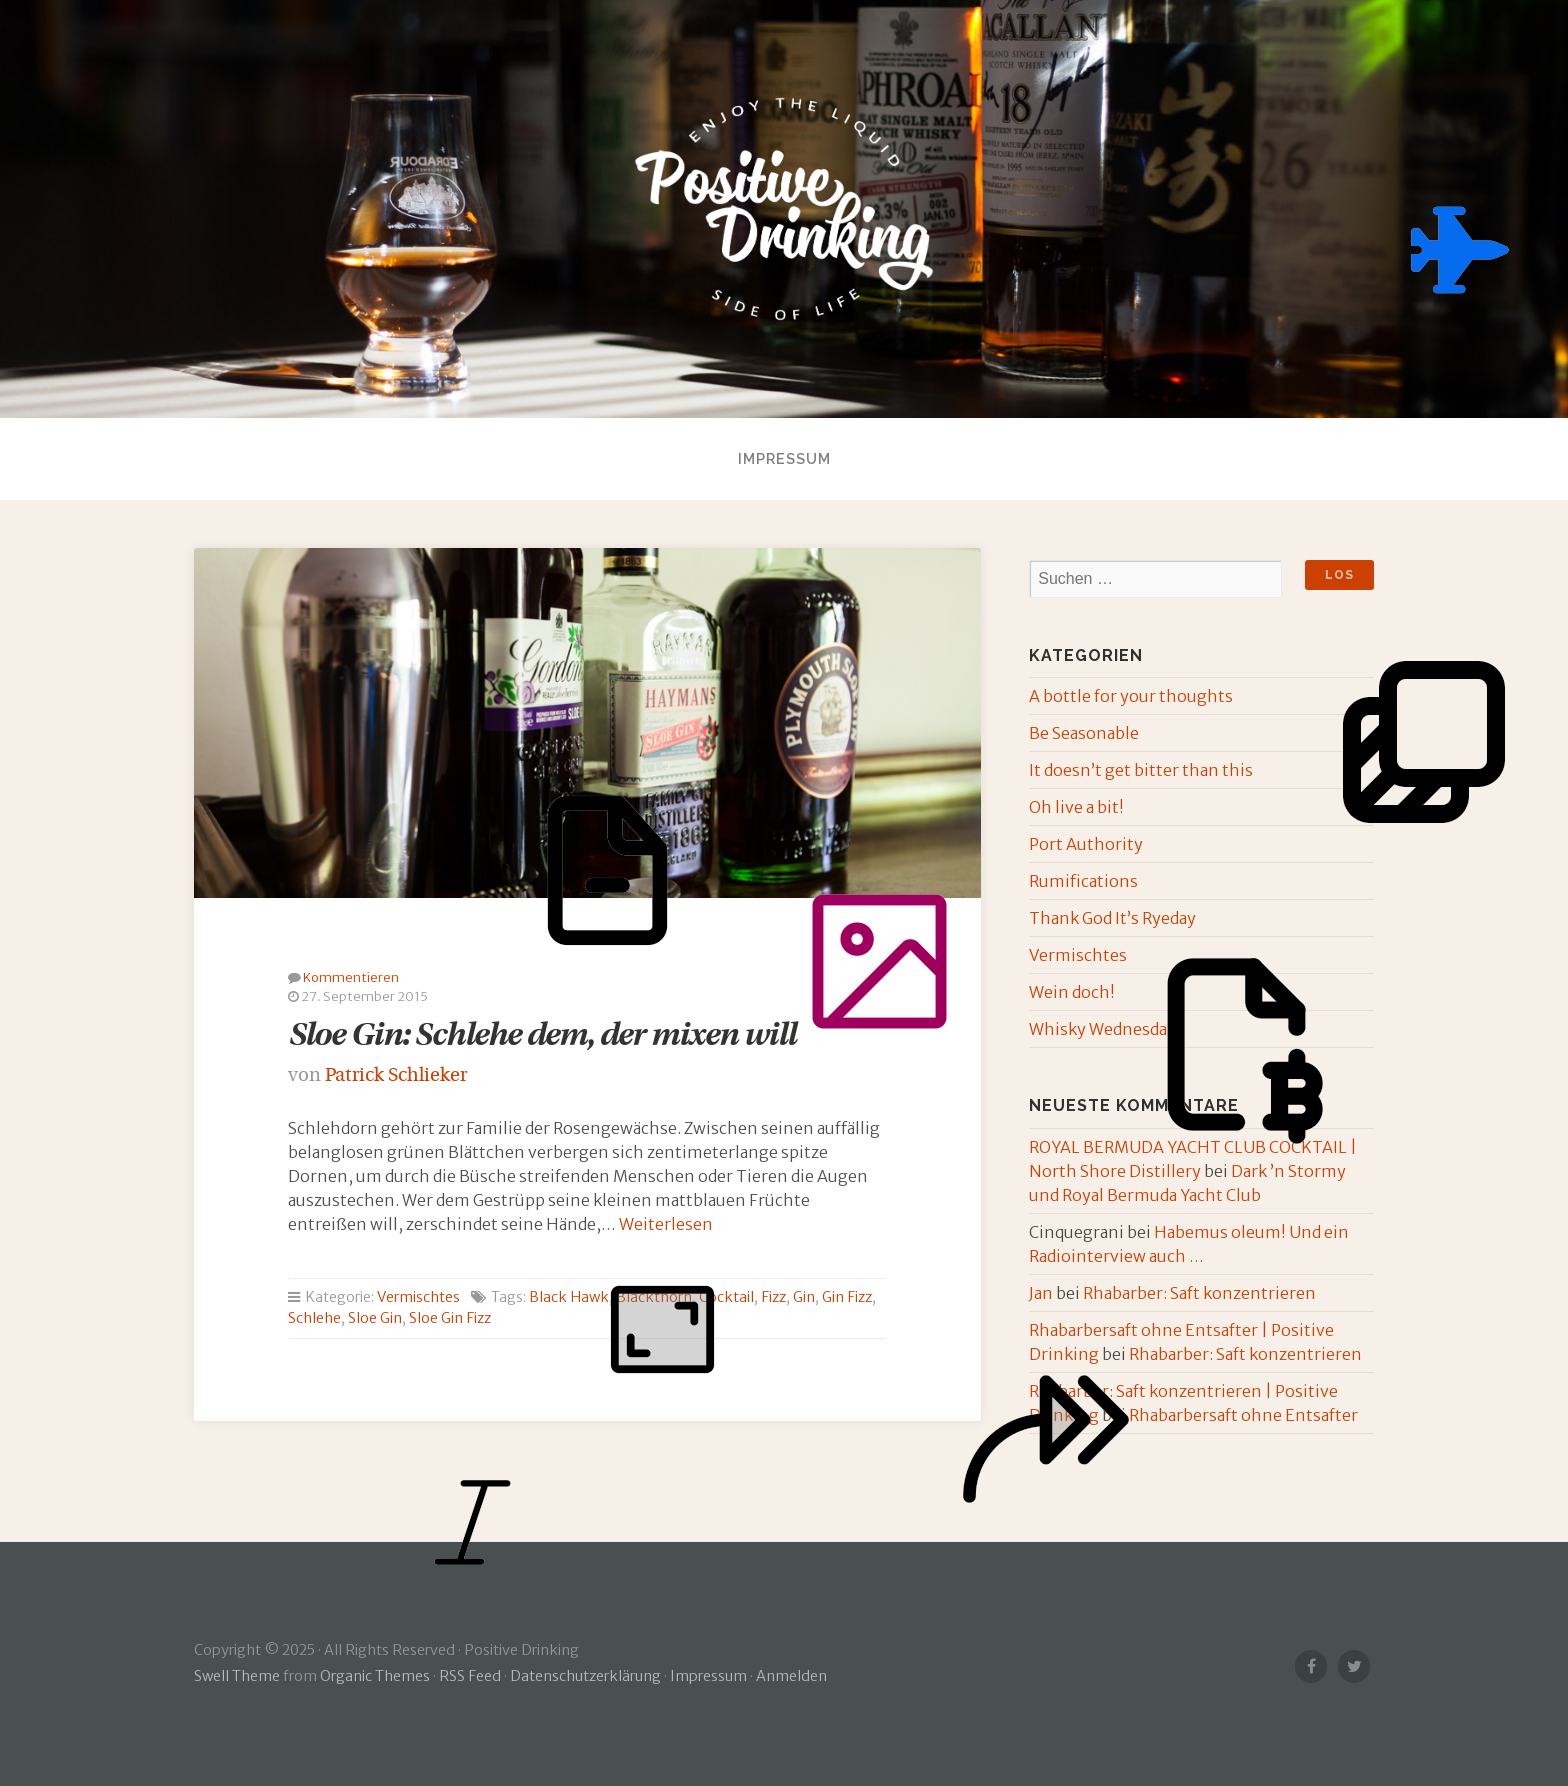  I want to click on remove or delete a file, so click(607, 870).